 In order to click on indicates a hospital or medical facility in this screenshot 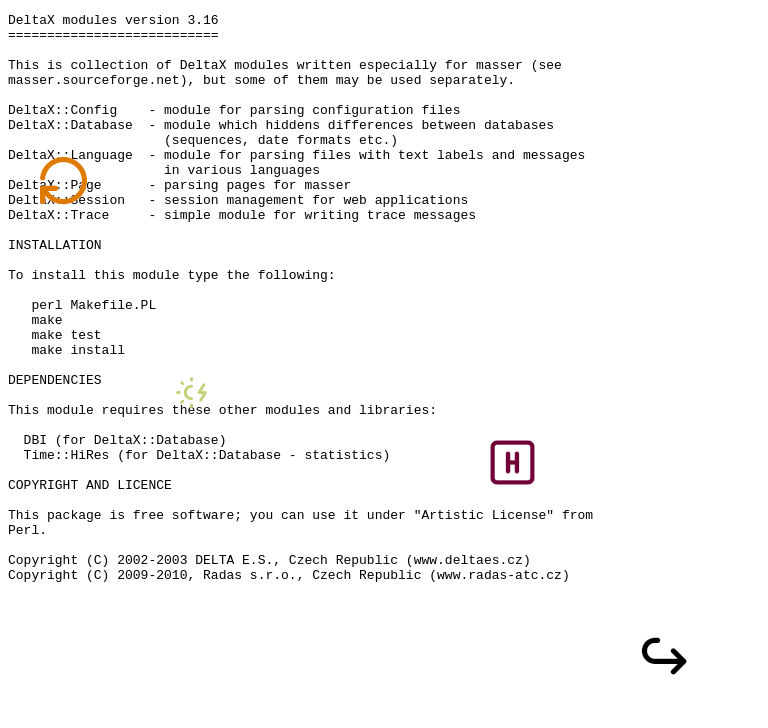, I will do `click(512, 462)`.